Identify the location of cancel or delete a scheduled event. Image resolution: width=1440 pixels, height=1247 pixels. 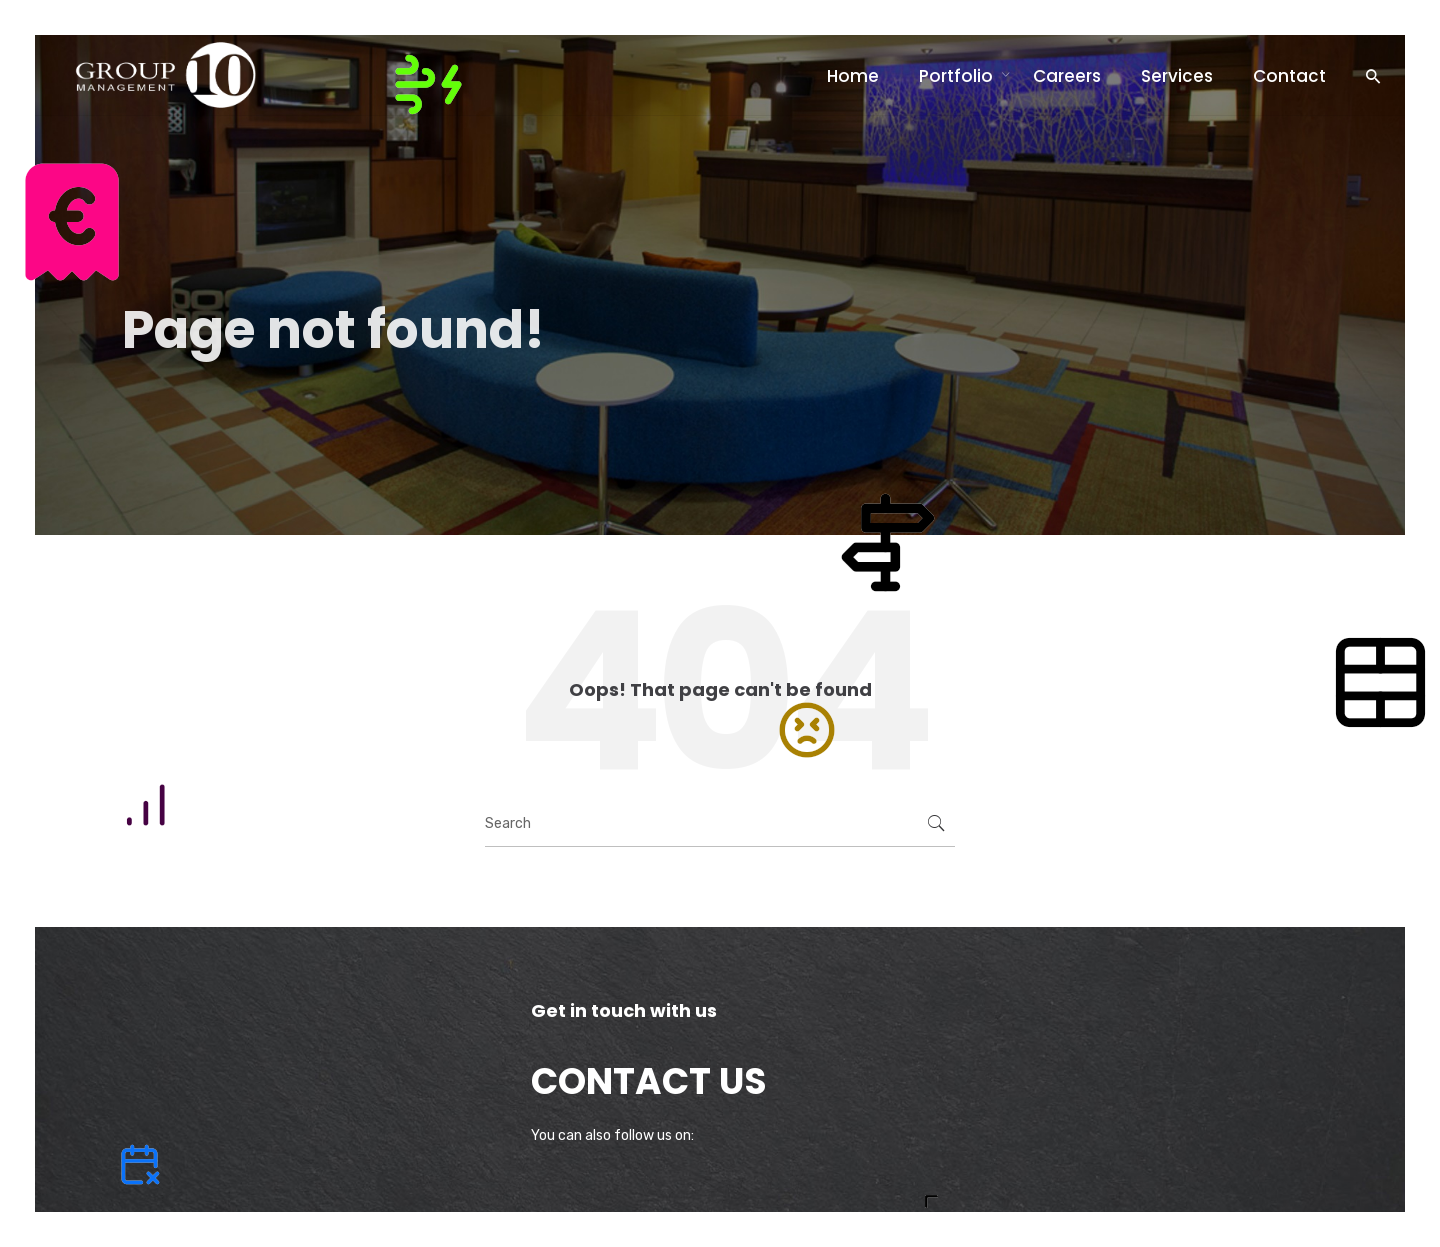
(139, 1164).